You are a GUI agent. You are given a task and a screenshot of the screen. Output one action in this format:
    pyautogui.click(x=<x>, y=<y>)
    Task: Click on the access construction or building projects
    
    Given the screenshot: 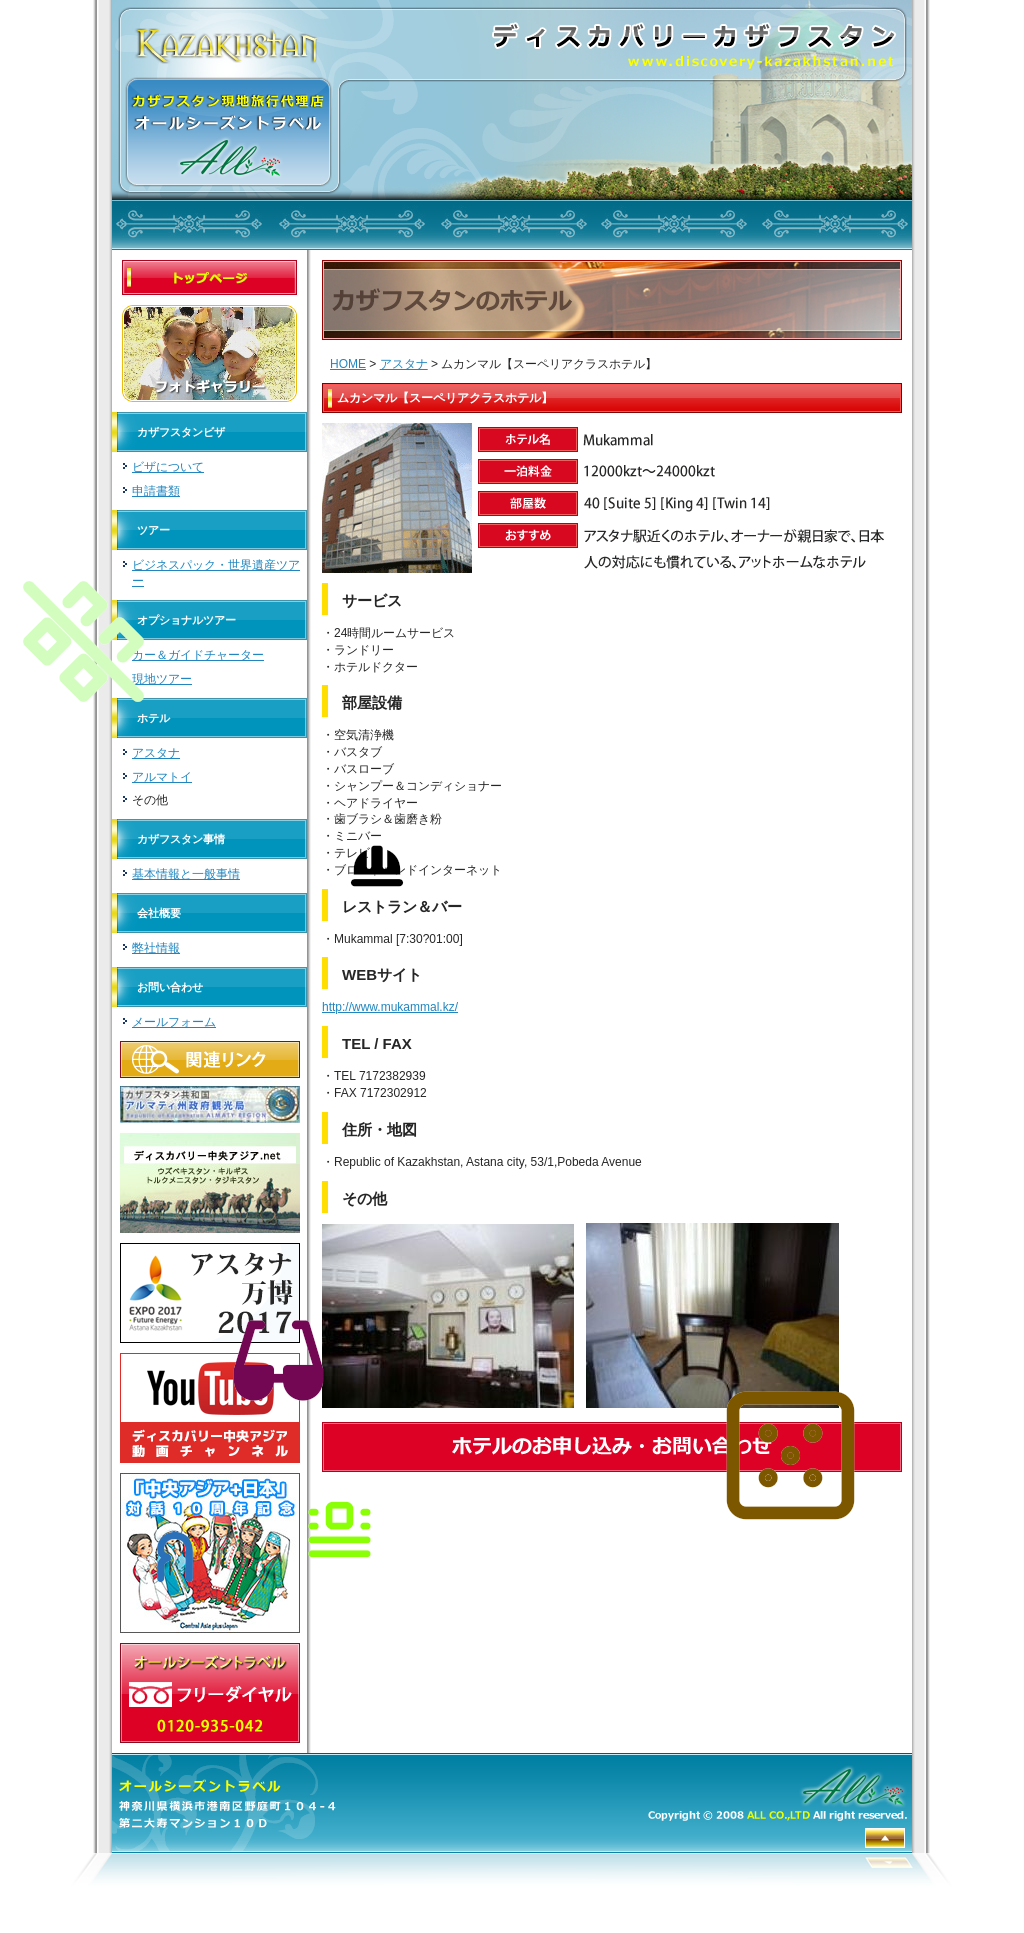 What is the action you would take?
    pyautogui.click(x=377, y=866)
    